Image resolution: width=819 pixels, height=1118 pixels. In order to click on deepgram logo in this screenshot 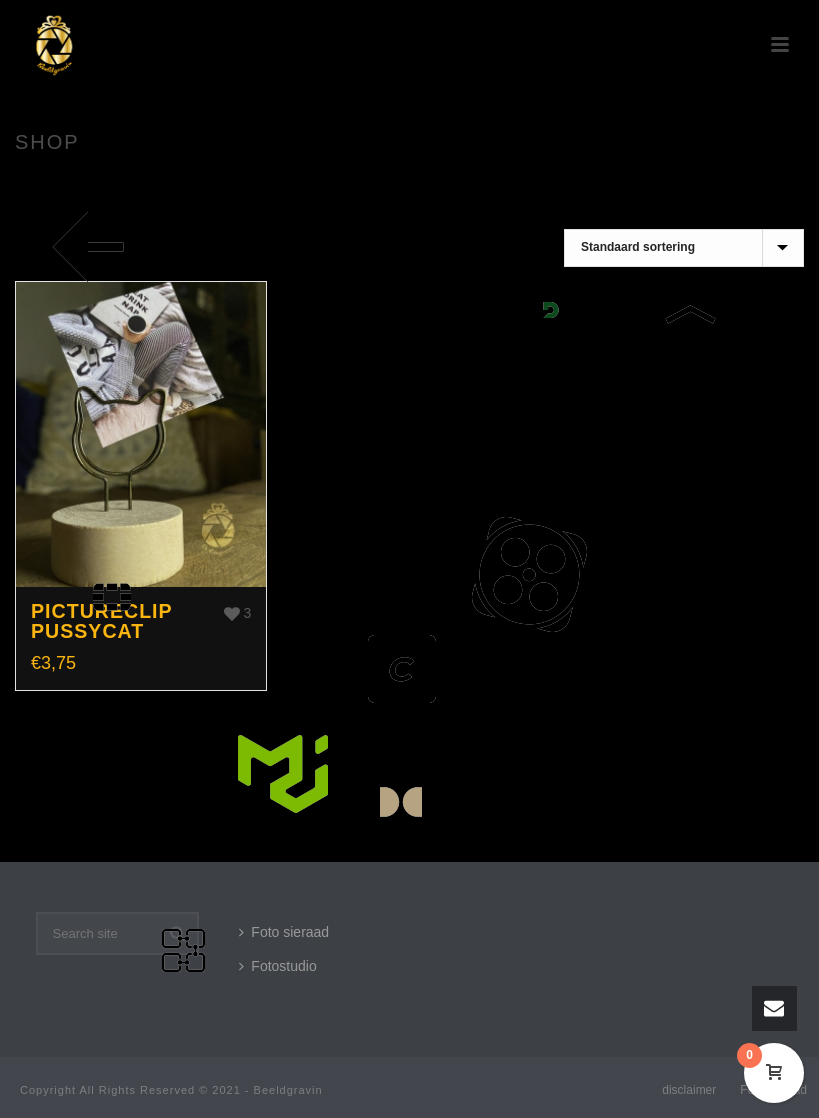, I will do `click(551, 310)`.